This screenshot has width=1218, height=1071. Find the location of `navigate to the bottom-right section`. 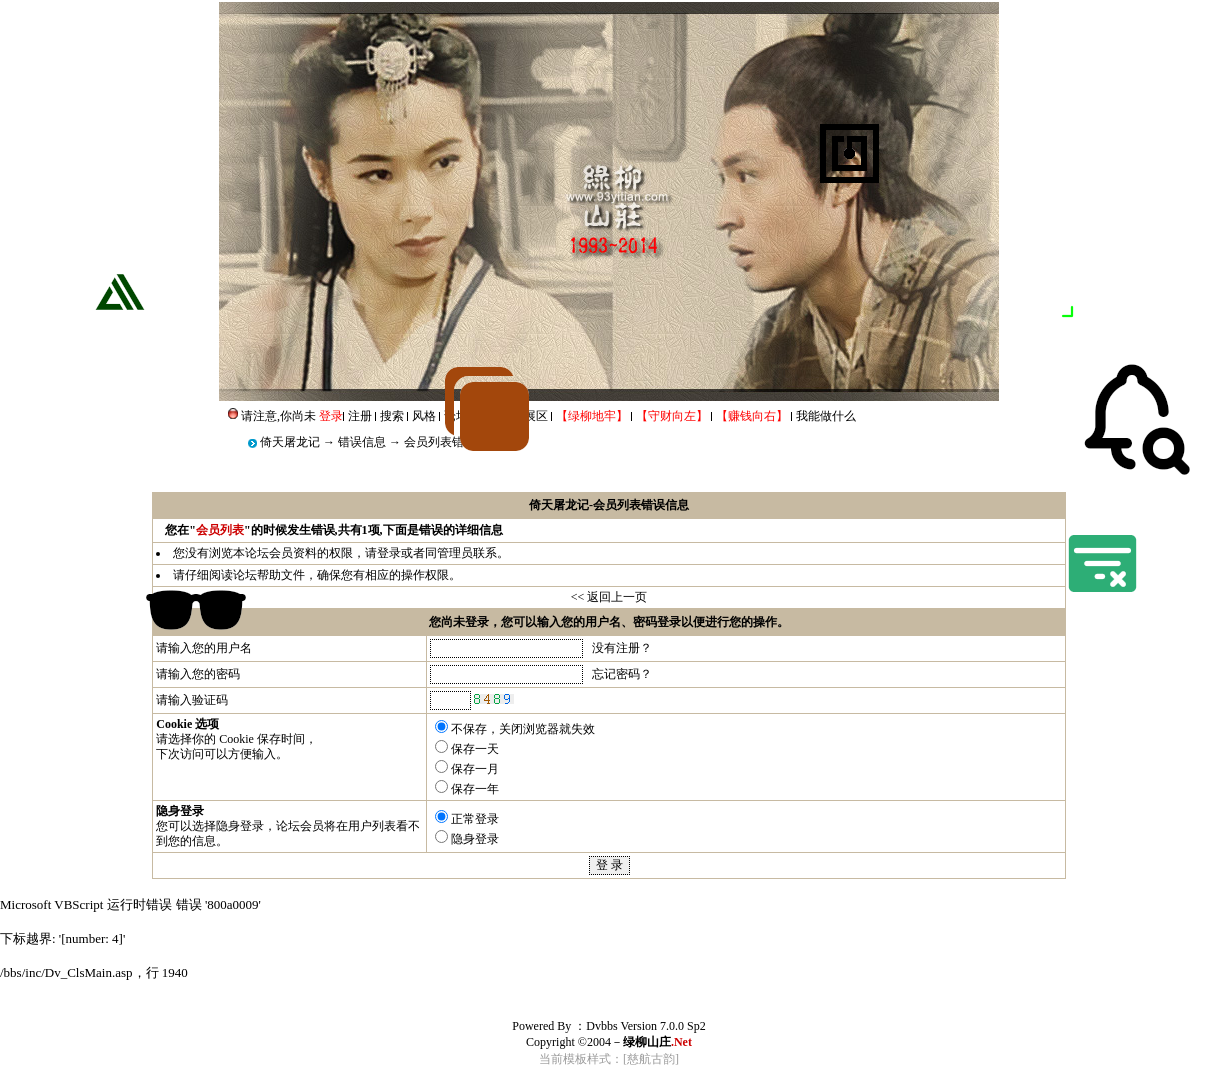

navigate to the bottom-right section is located at coordinates (1067, 311).